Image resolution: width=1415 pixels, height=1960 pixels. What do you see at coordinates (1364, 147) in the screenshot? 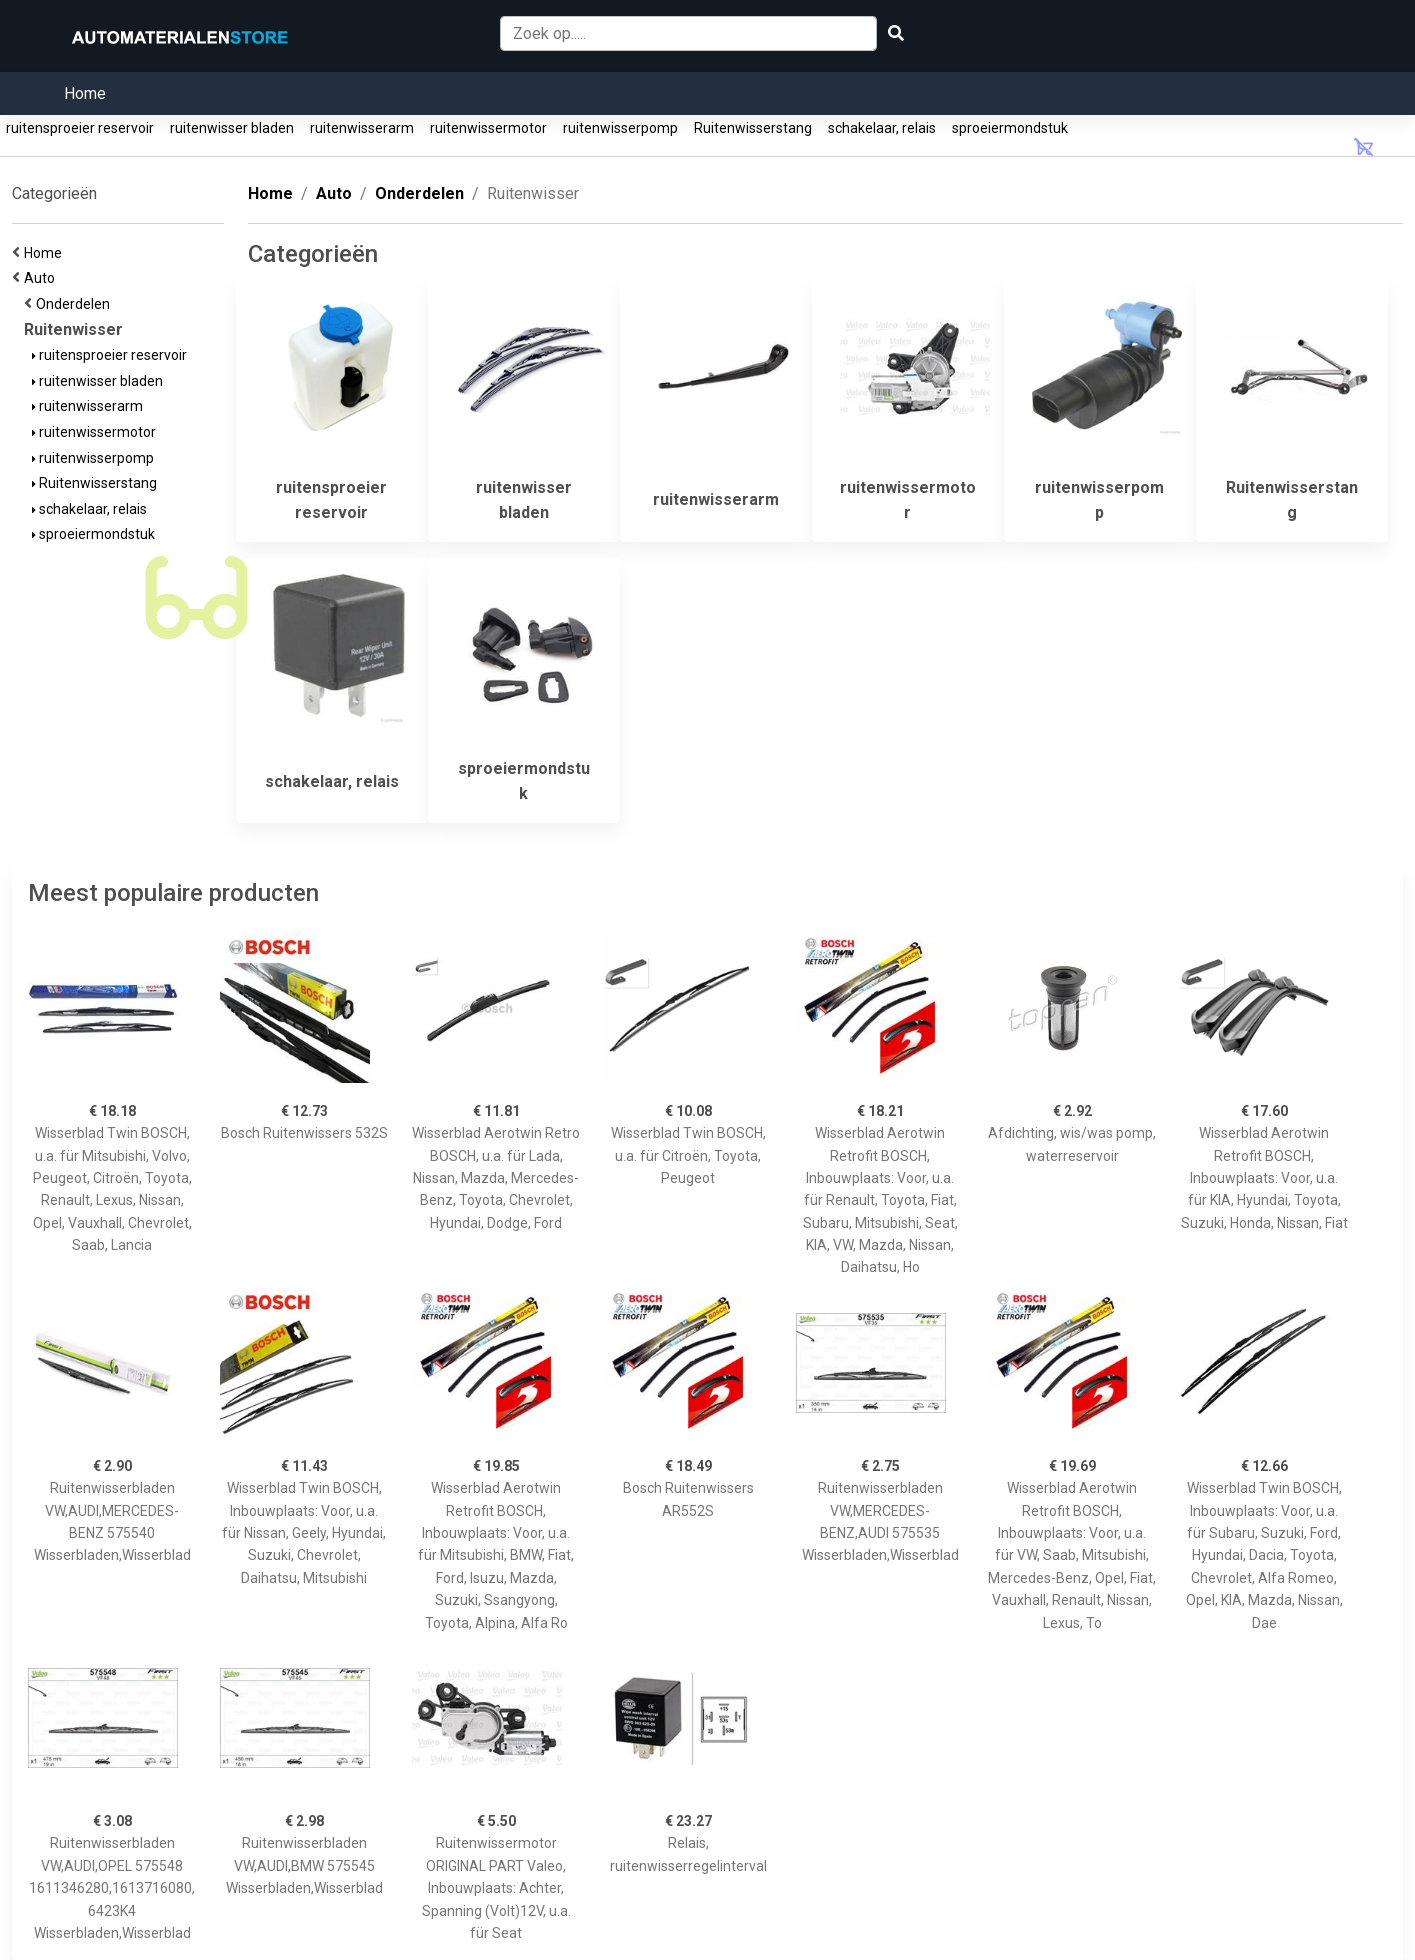
I see `remove item from garden cart` at bounding box center [1364, 147].